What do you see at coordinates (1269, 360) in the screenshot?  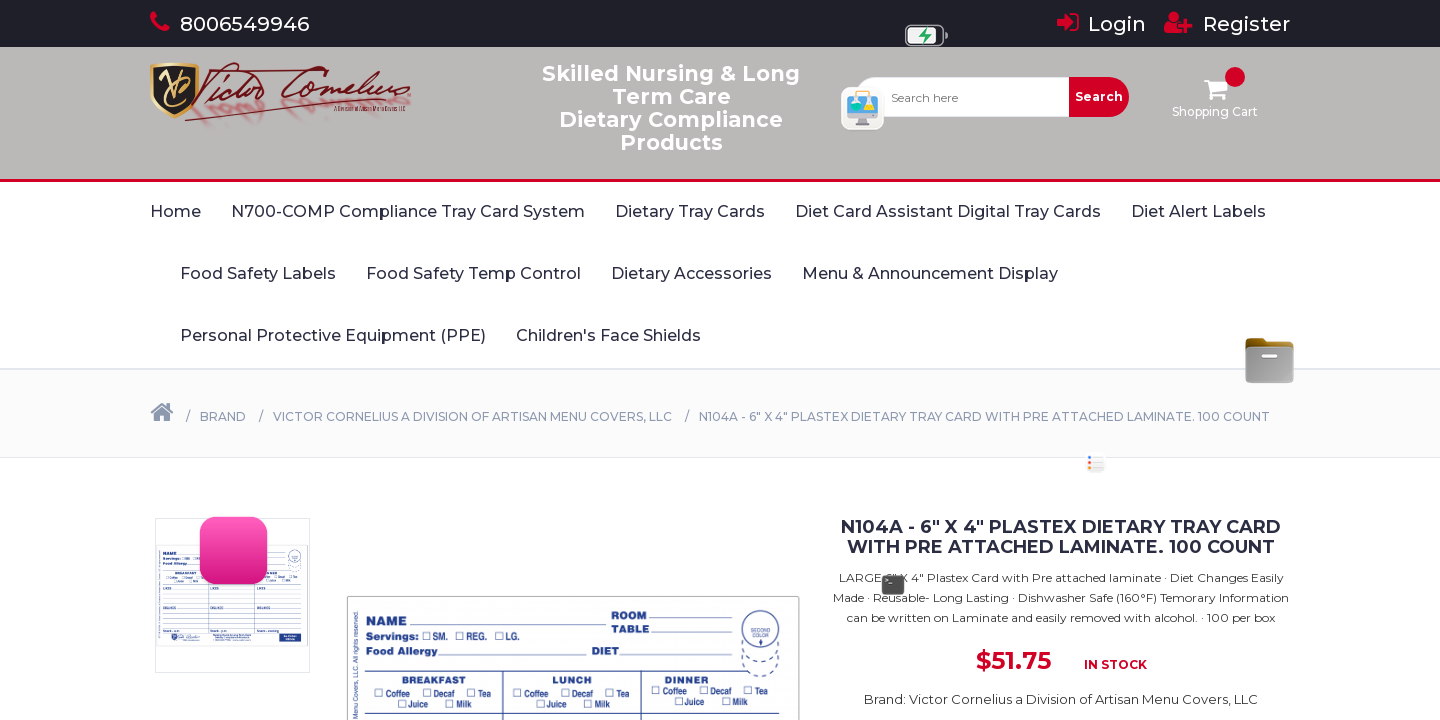 I see `open the file manager application` at bounding box center [1269, 360].